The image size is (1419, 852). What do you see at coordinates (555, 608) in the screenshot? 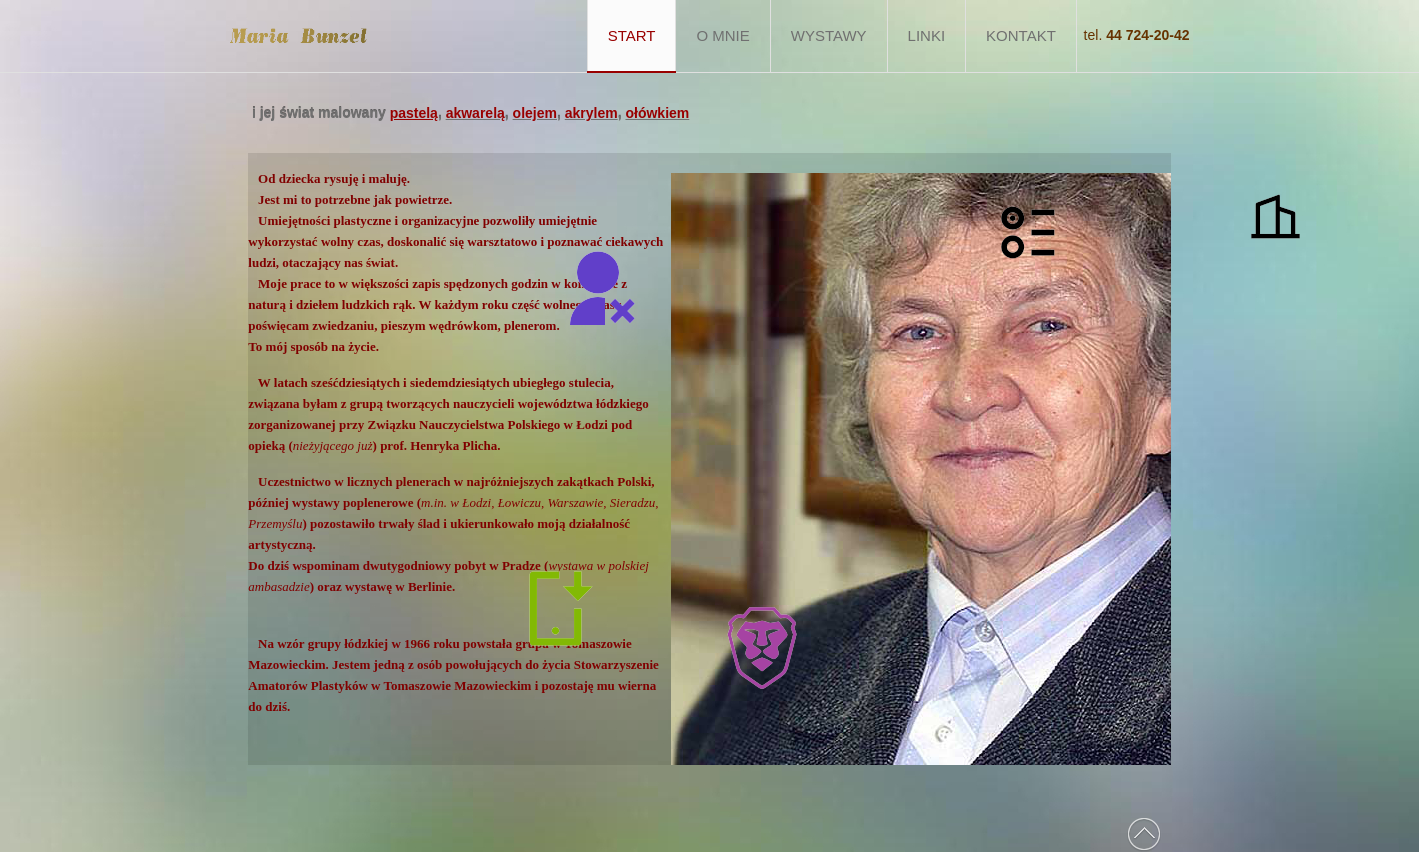
I see `download app to mobile device` at bounding box center [555, 608].